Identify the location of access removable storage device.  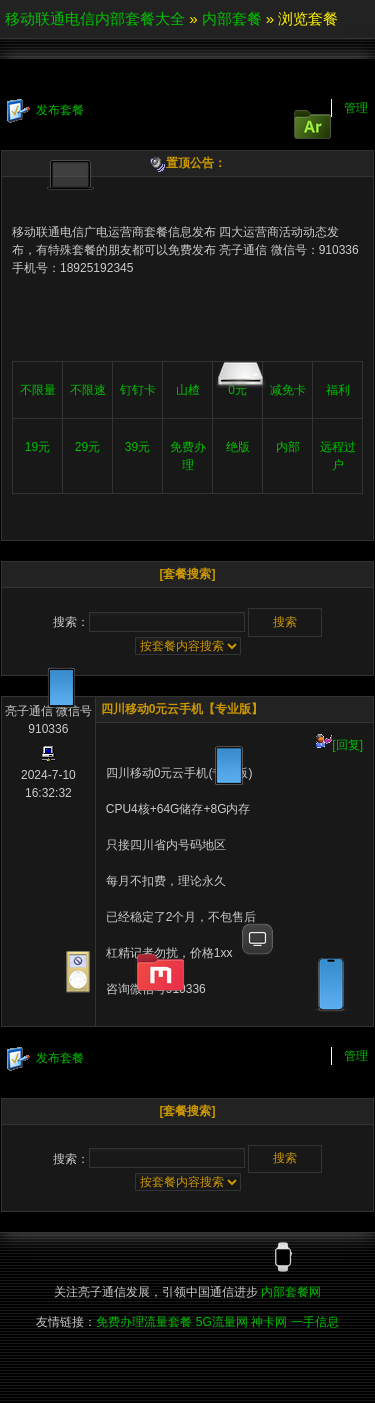
(240, 374).